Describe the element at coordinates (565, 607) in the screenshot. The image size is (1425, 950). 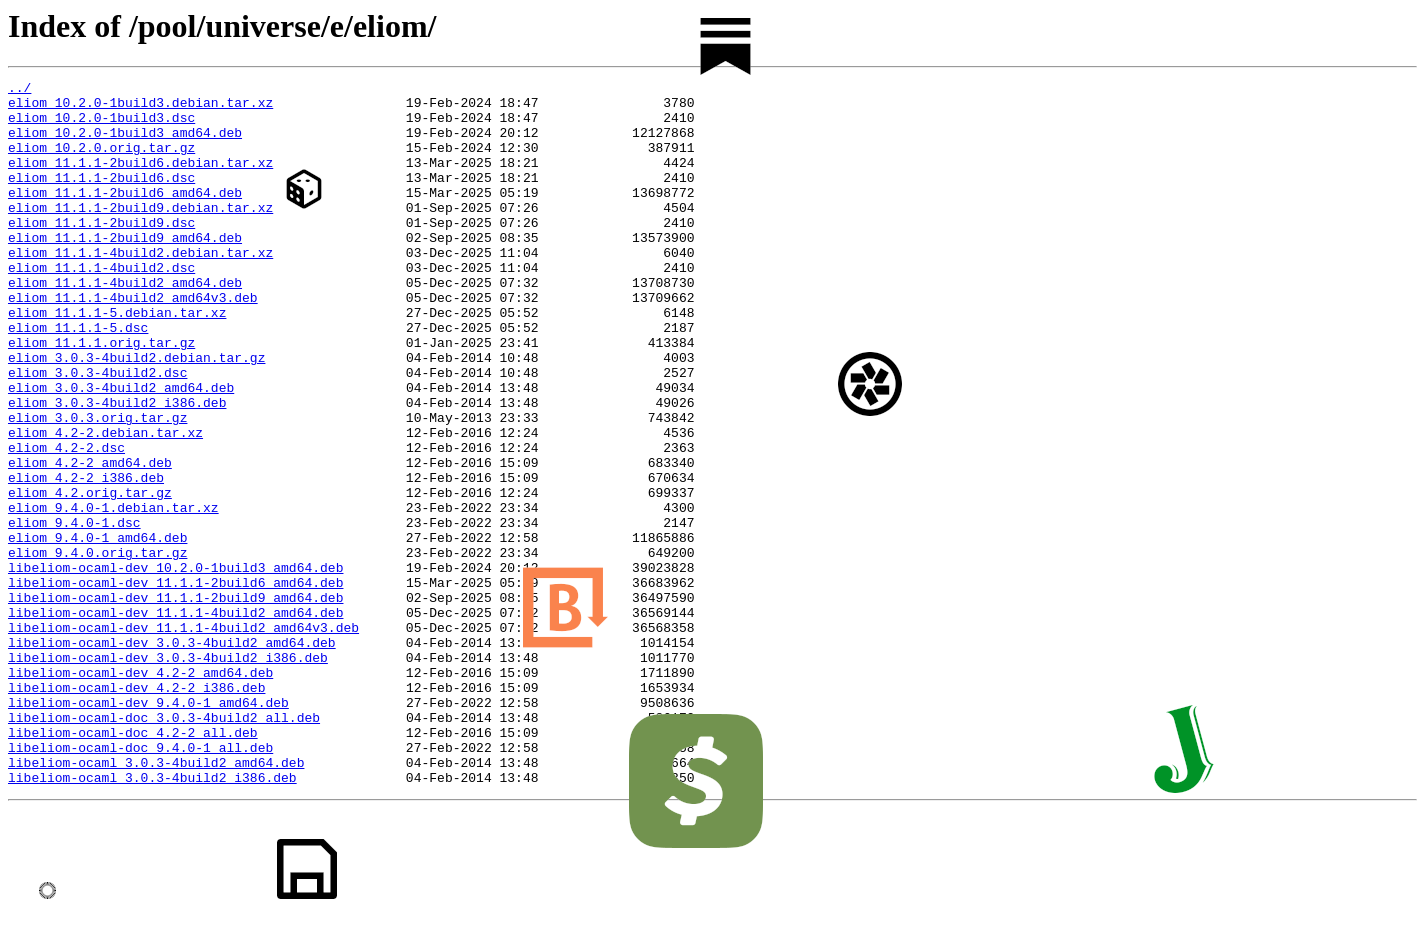
I see `open brandfolder digital asset management` at that location.